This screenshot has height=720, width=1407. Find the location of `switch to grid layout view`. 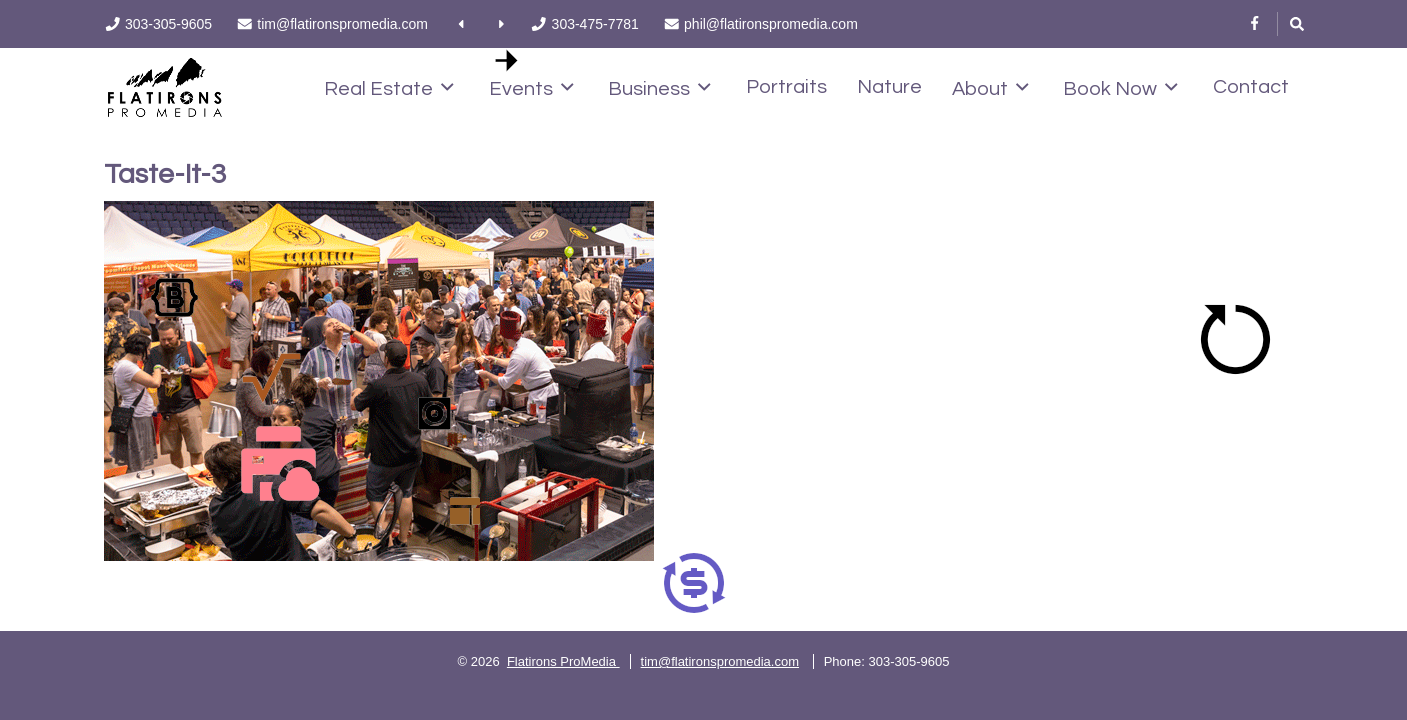

switch to grid layout view is located at coordinates (465, 511).